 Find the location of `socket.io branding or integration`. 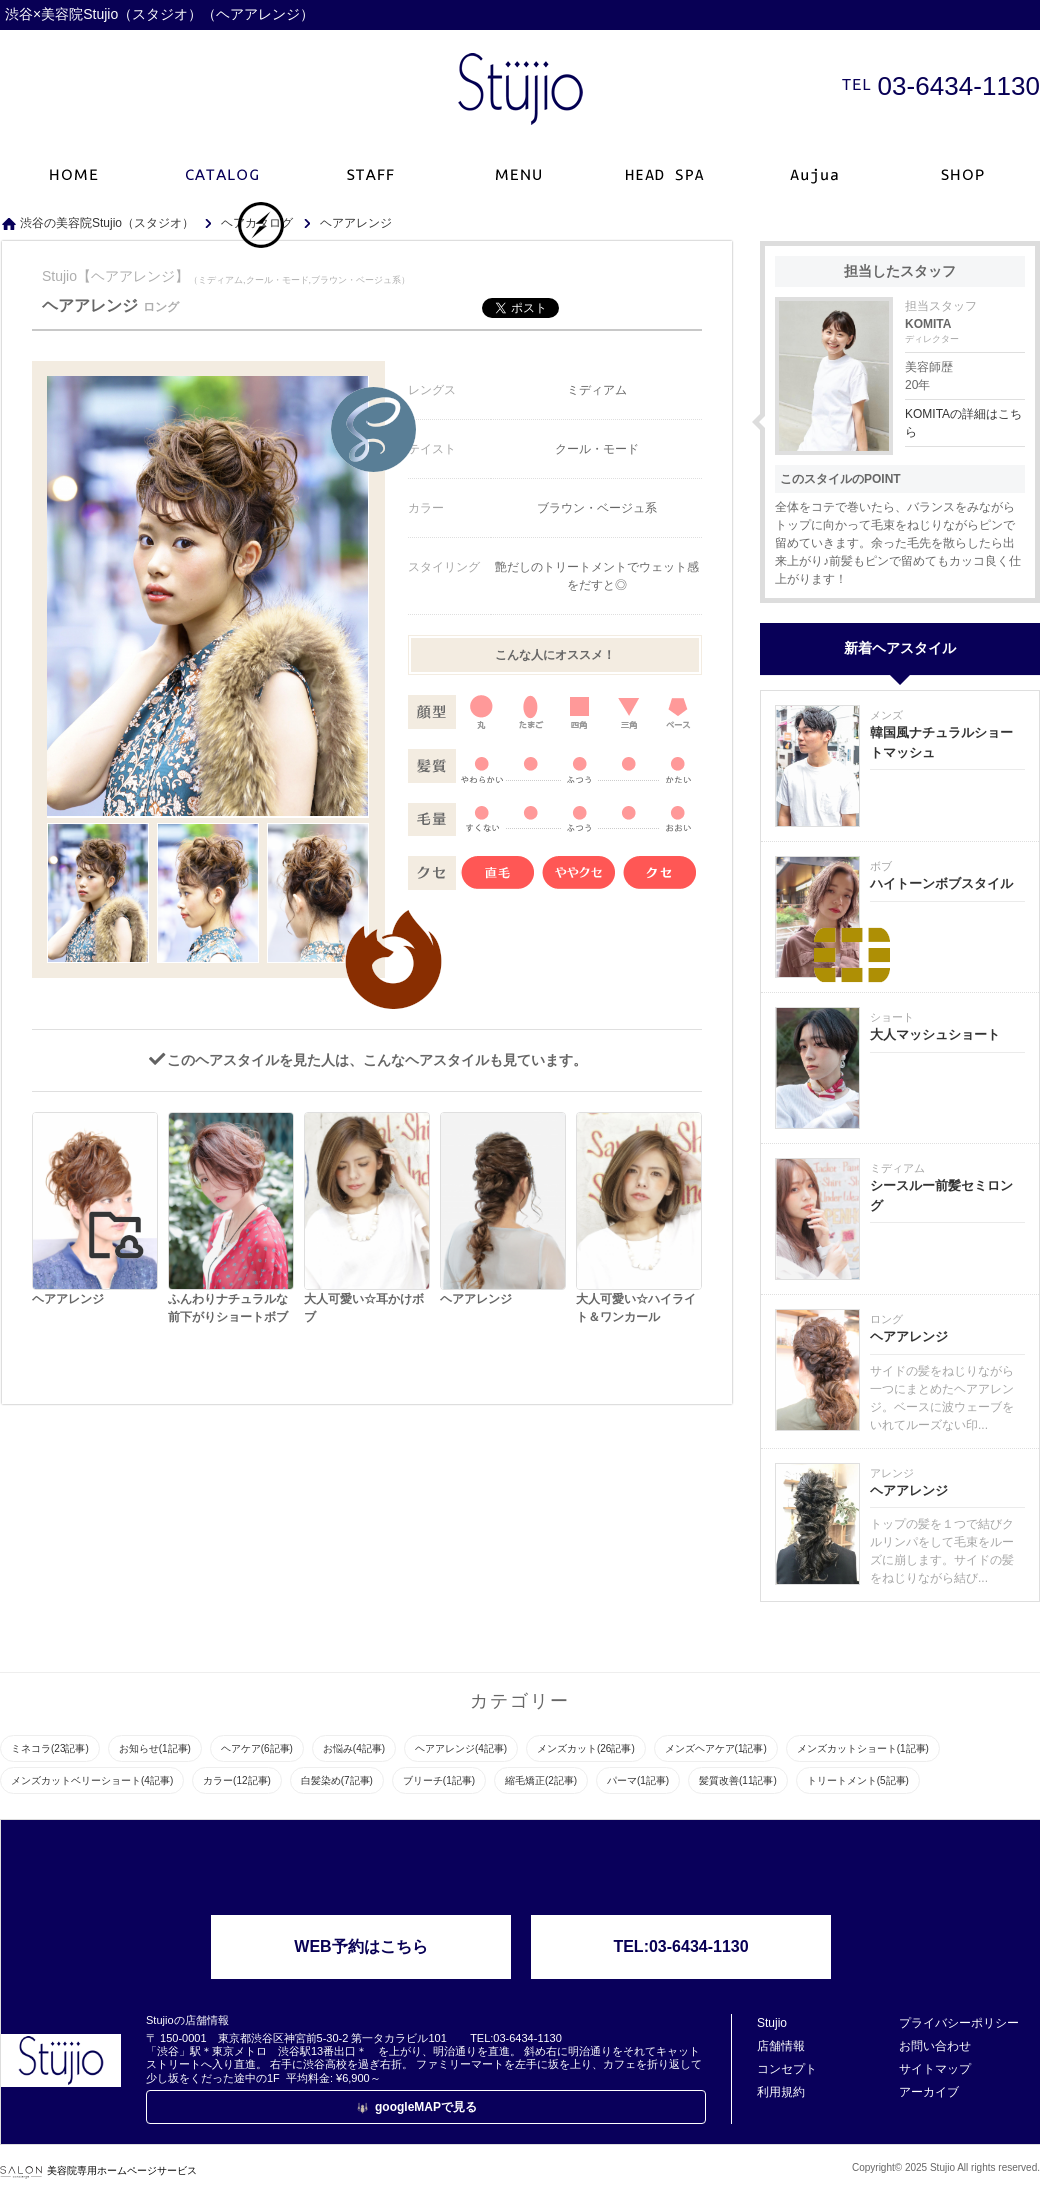

socket.io branding or integration is located at coordinates (261, 225).